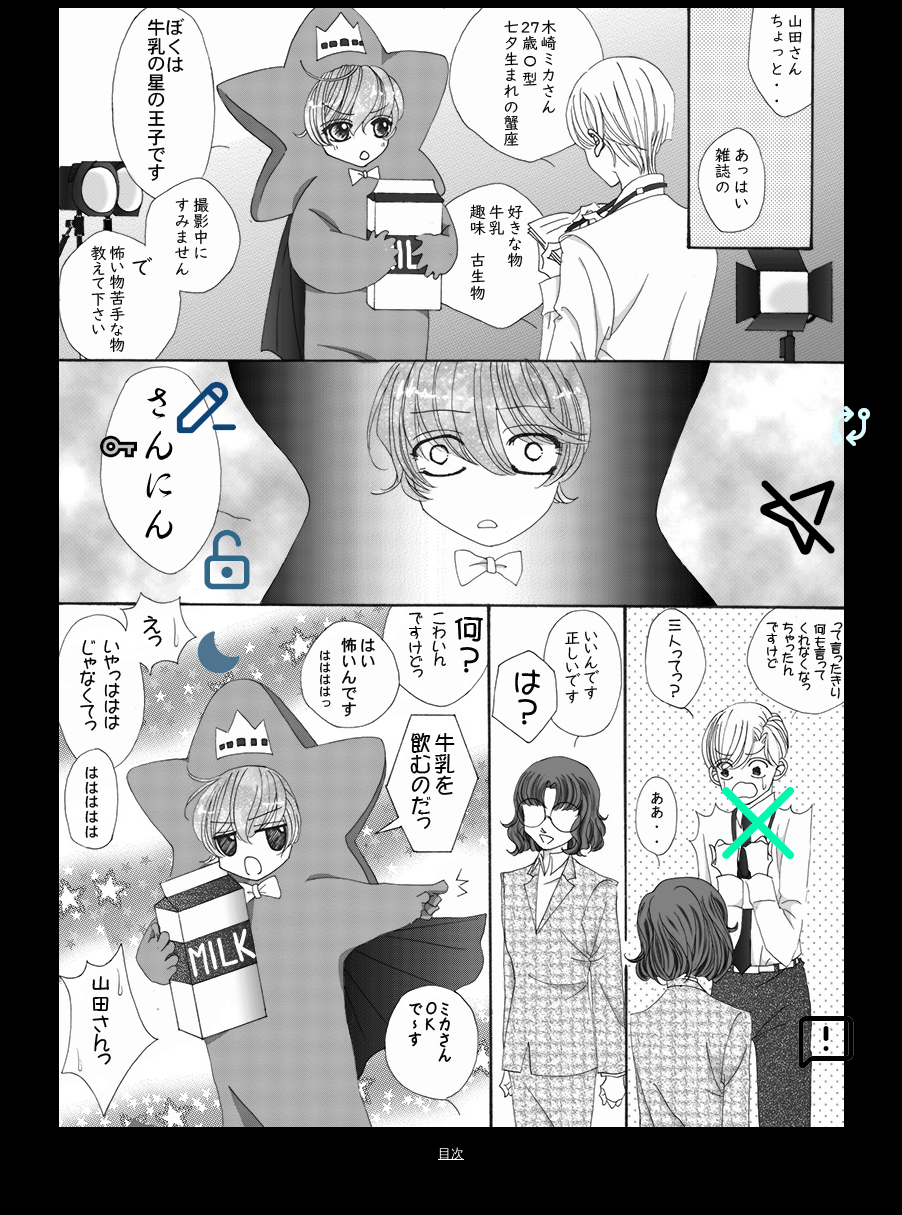 This screenshot has height=1215, width=902. What do you see at coordinates (227, 561) in the screenshot?
I see `unlocked or unsecured state` at bounding box center [227, 561].